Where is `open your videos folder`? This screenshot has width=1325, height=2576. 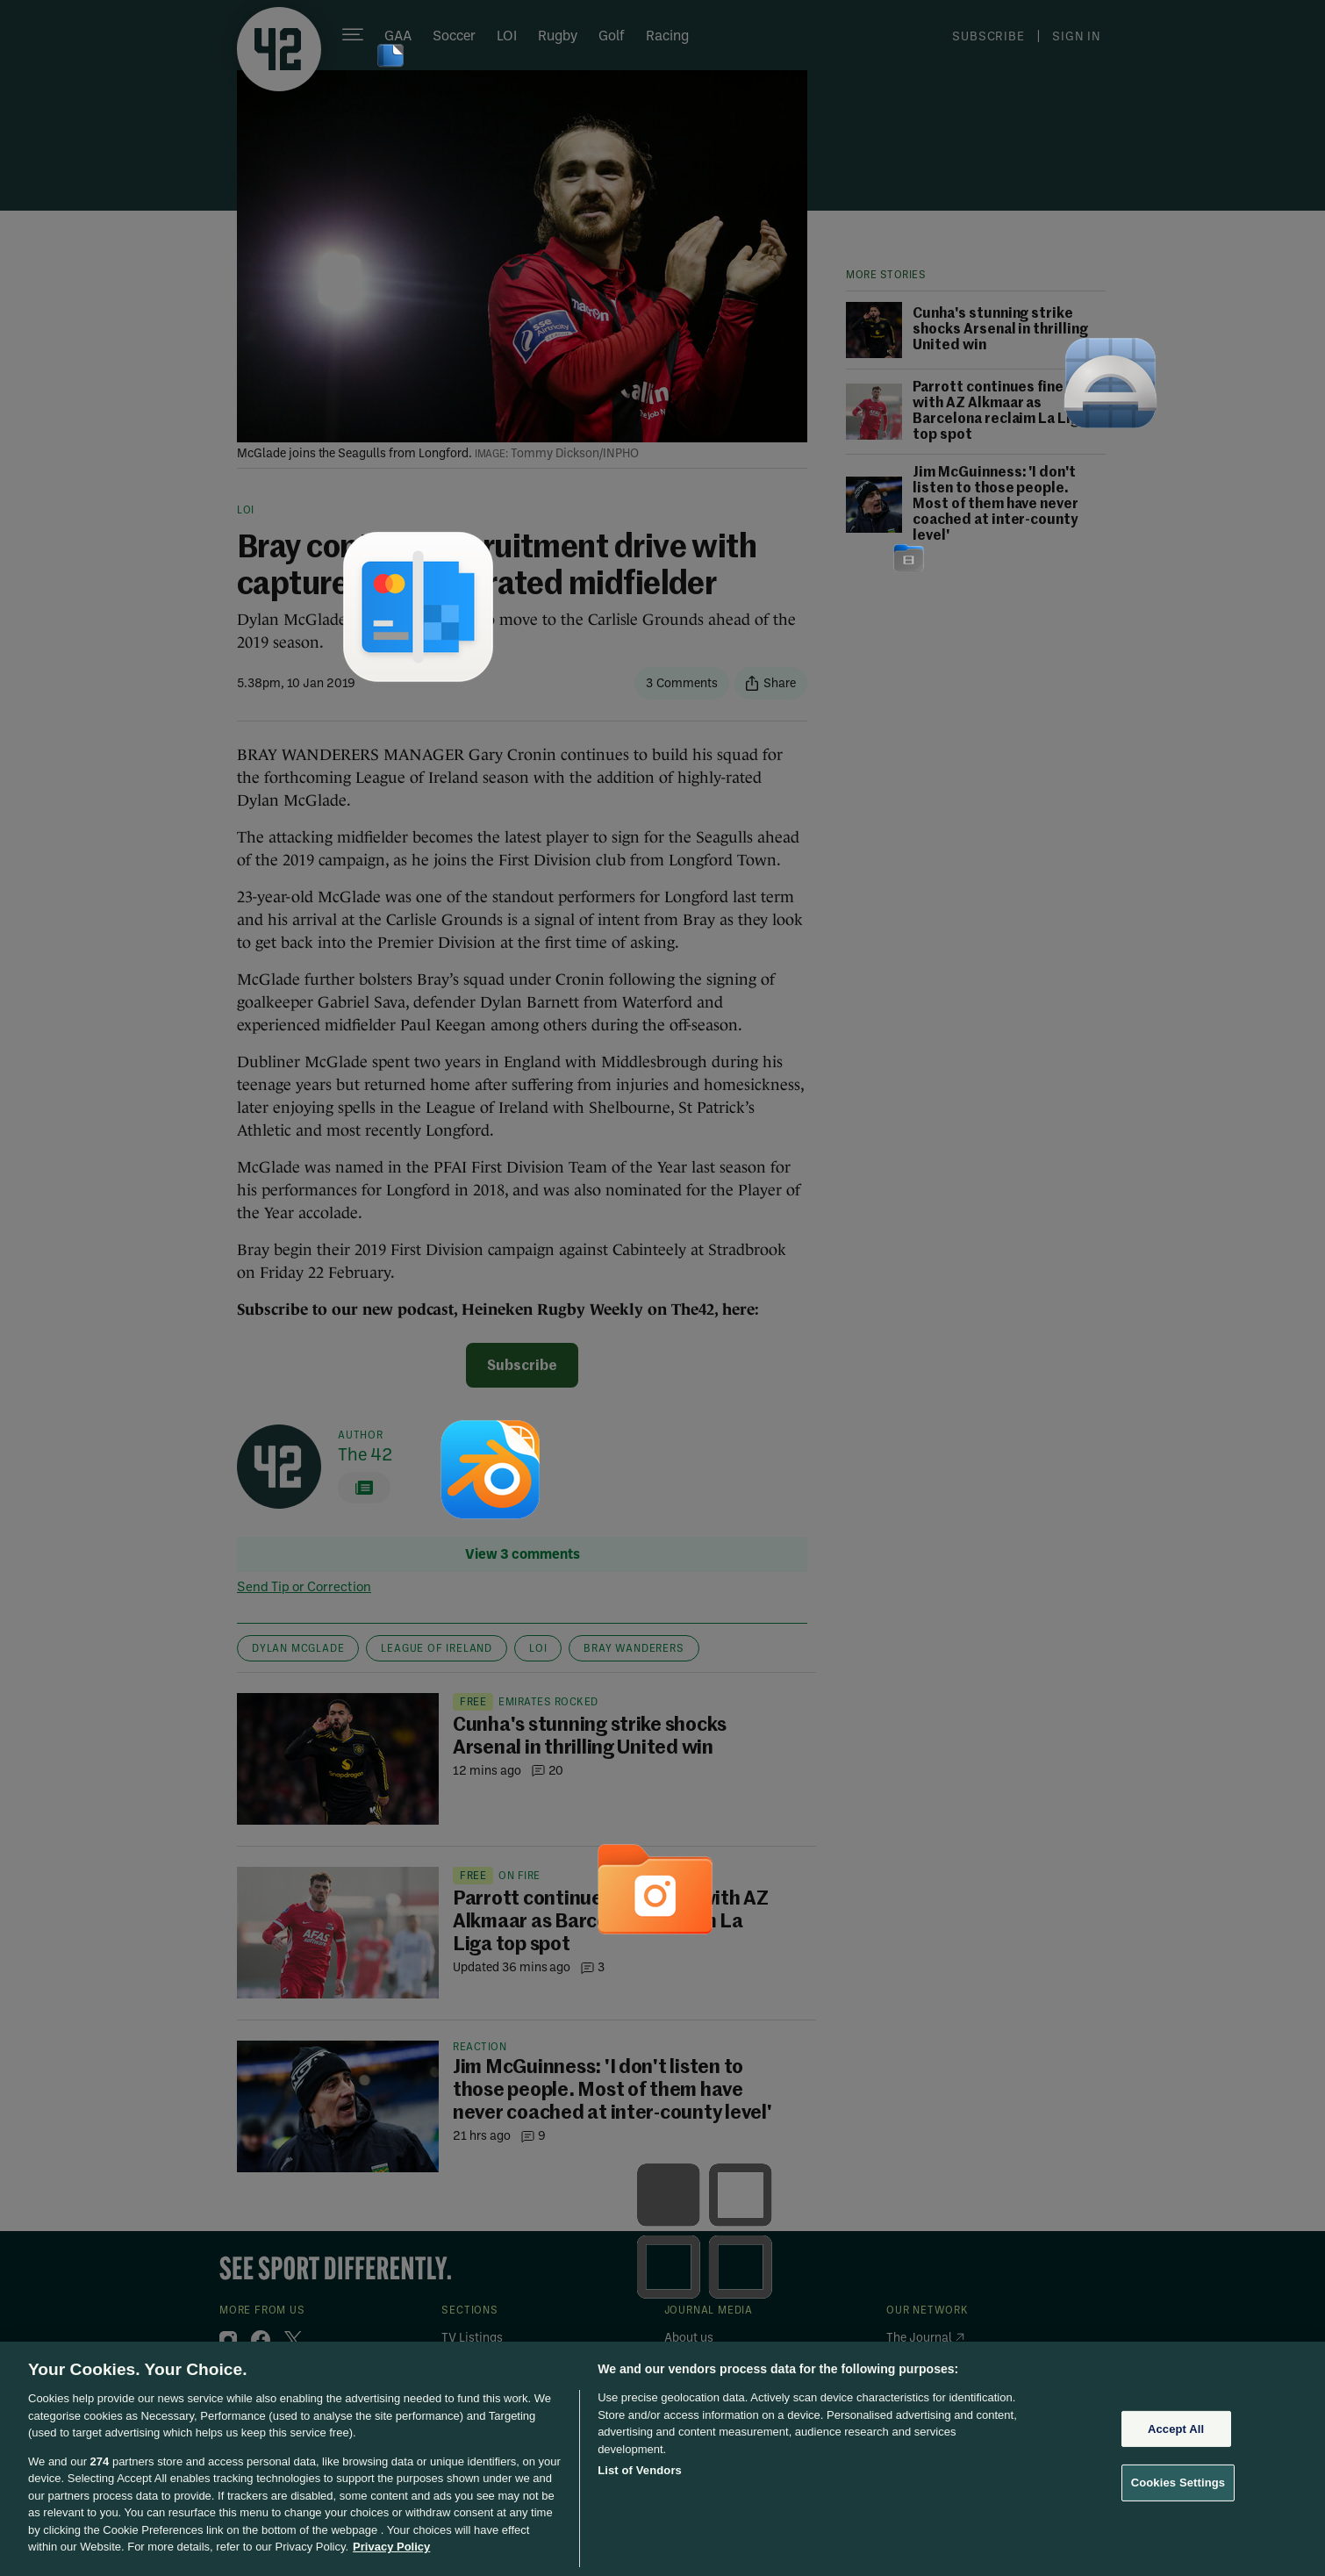
open your videos folder is located at coordinates (908, 557).